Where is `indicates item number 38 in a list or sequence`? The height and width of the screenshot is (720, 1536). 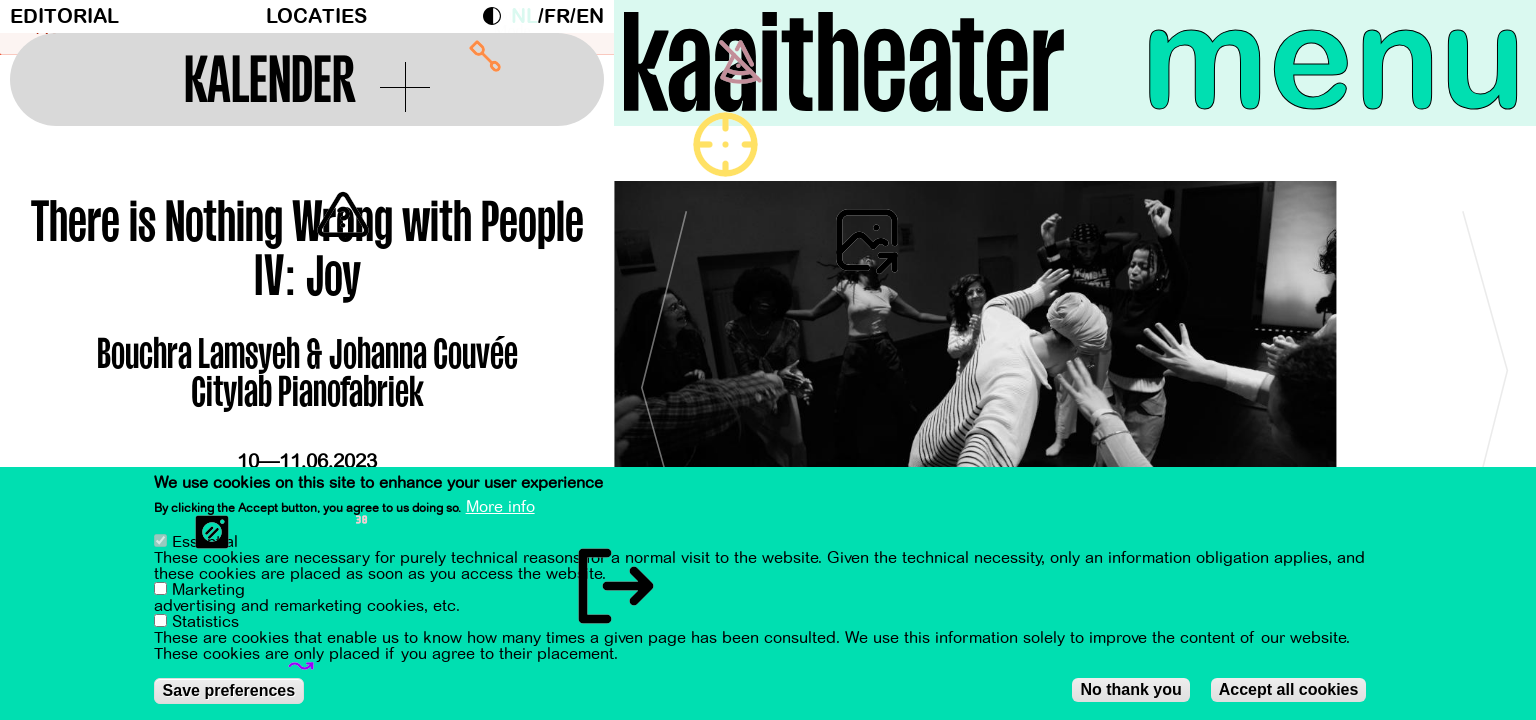
indicates item number 38 in a list or sequence is located at coordinates (361, 519).